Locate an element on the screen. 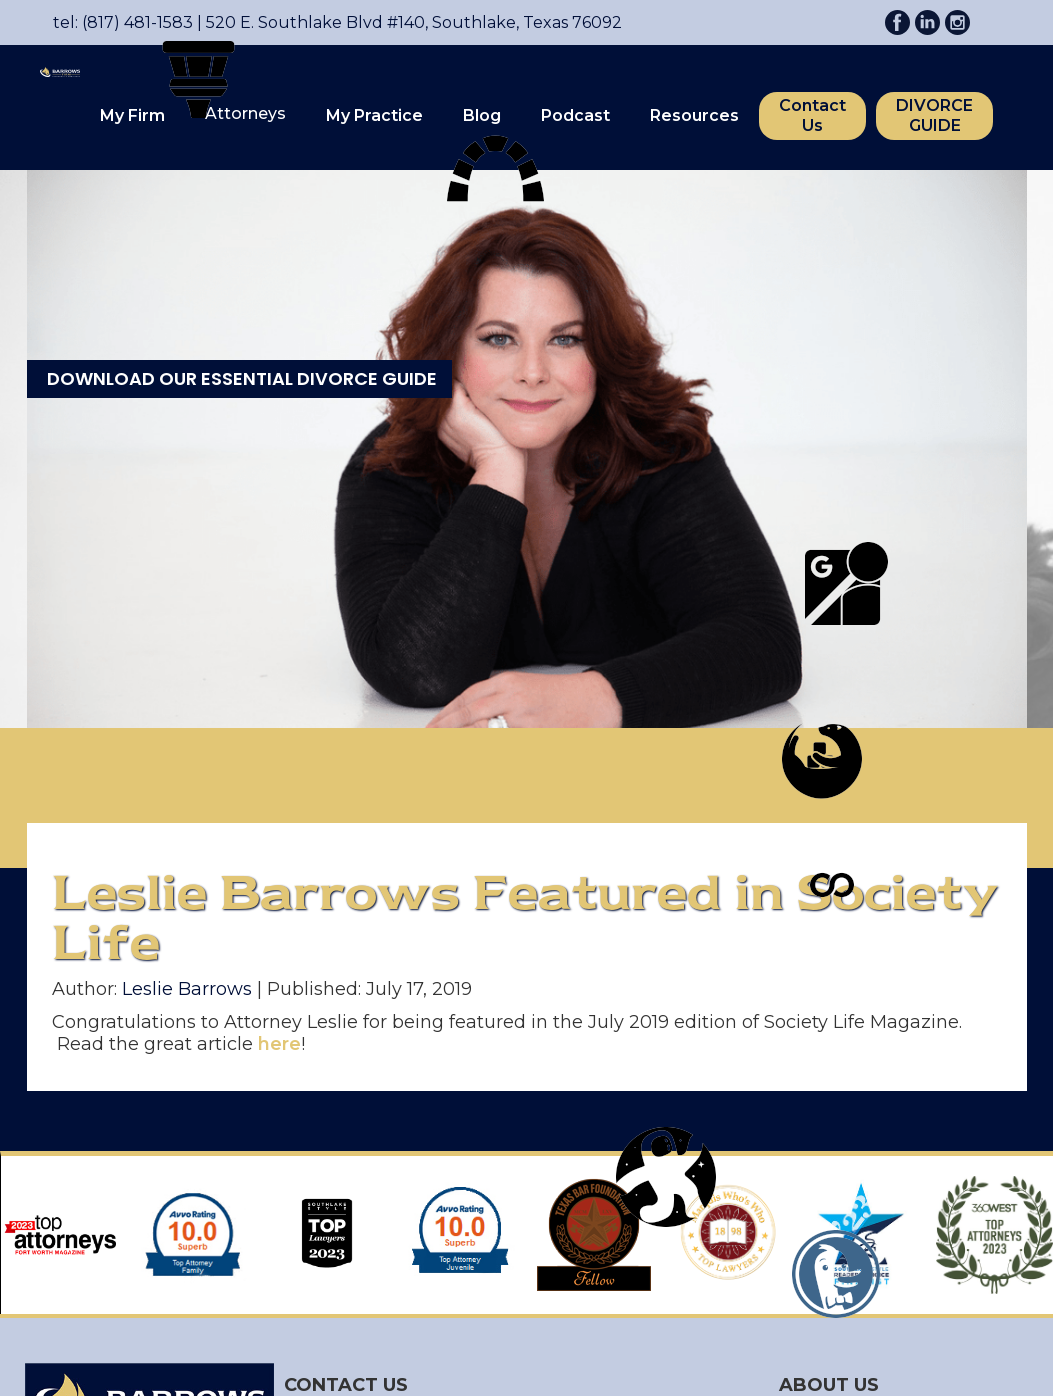 The height and width of the screenshot is (1396, 1053). open redmine project management is located at coordinates (495, 168).